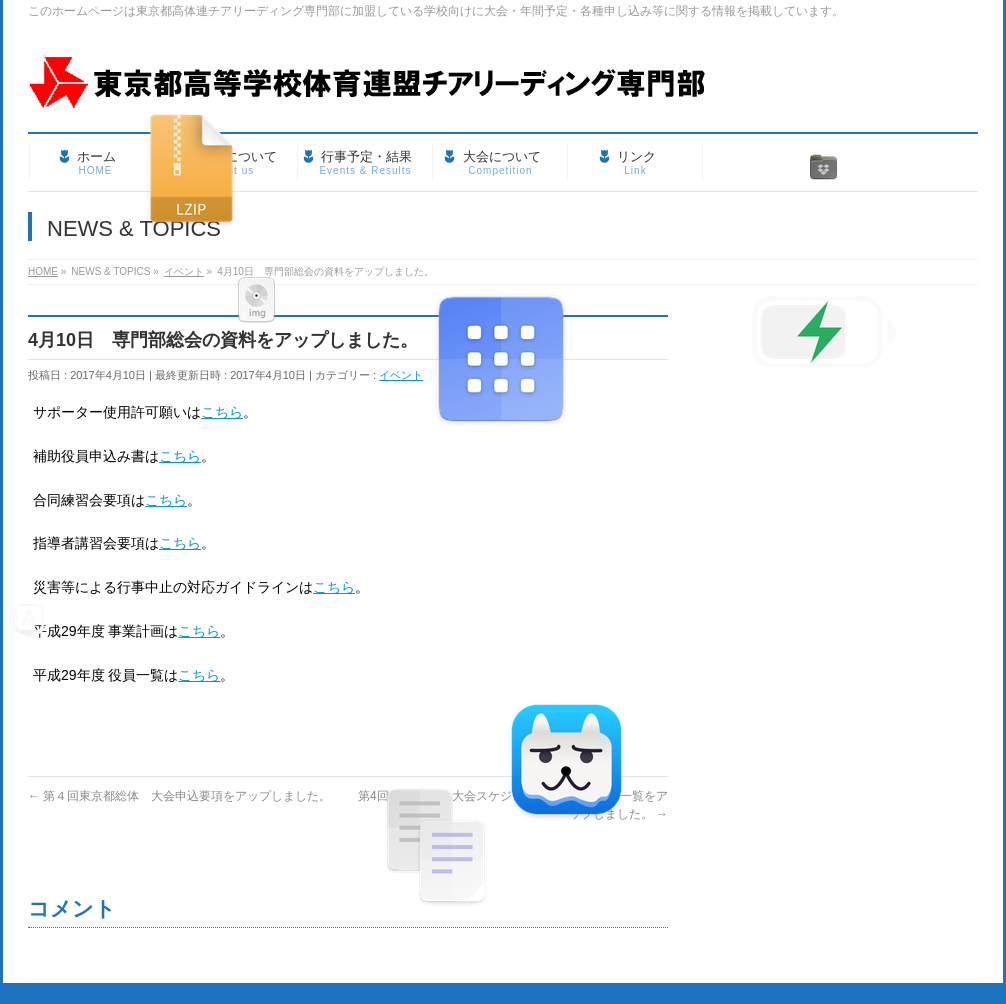 This screenshot has height=1004, width=1006. What do you see at coordinates (823, 166) in the screenshot?
I see `open your dropbox synced folder` at bounding box center [823, 166].